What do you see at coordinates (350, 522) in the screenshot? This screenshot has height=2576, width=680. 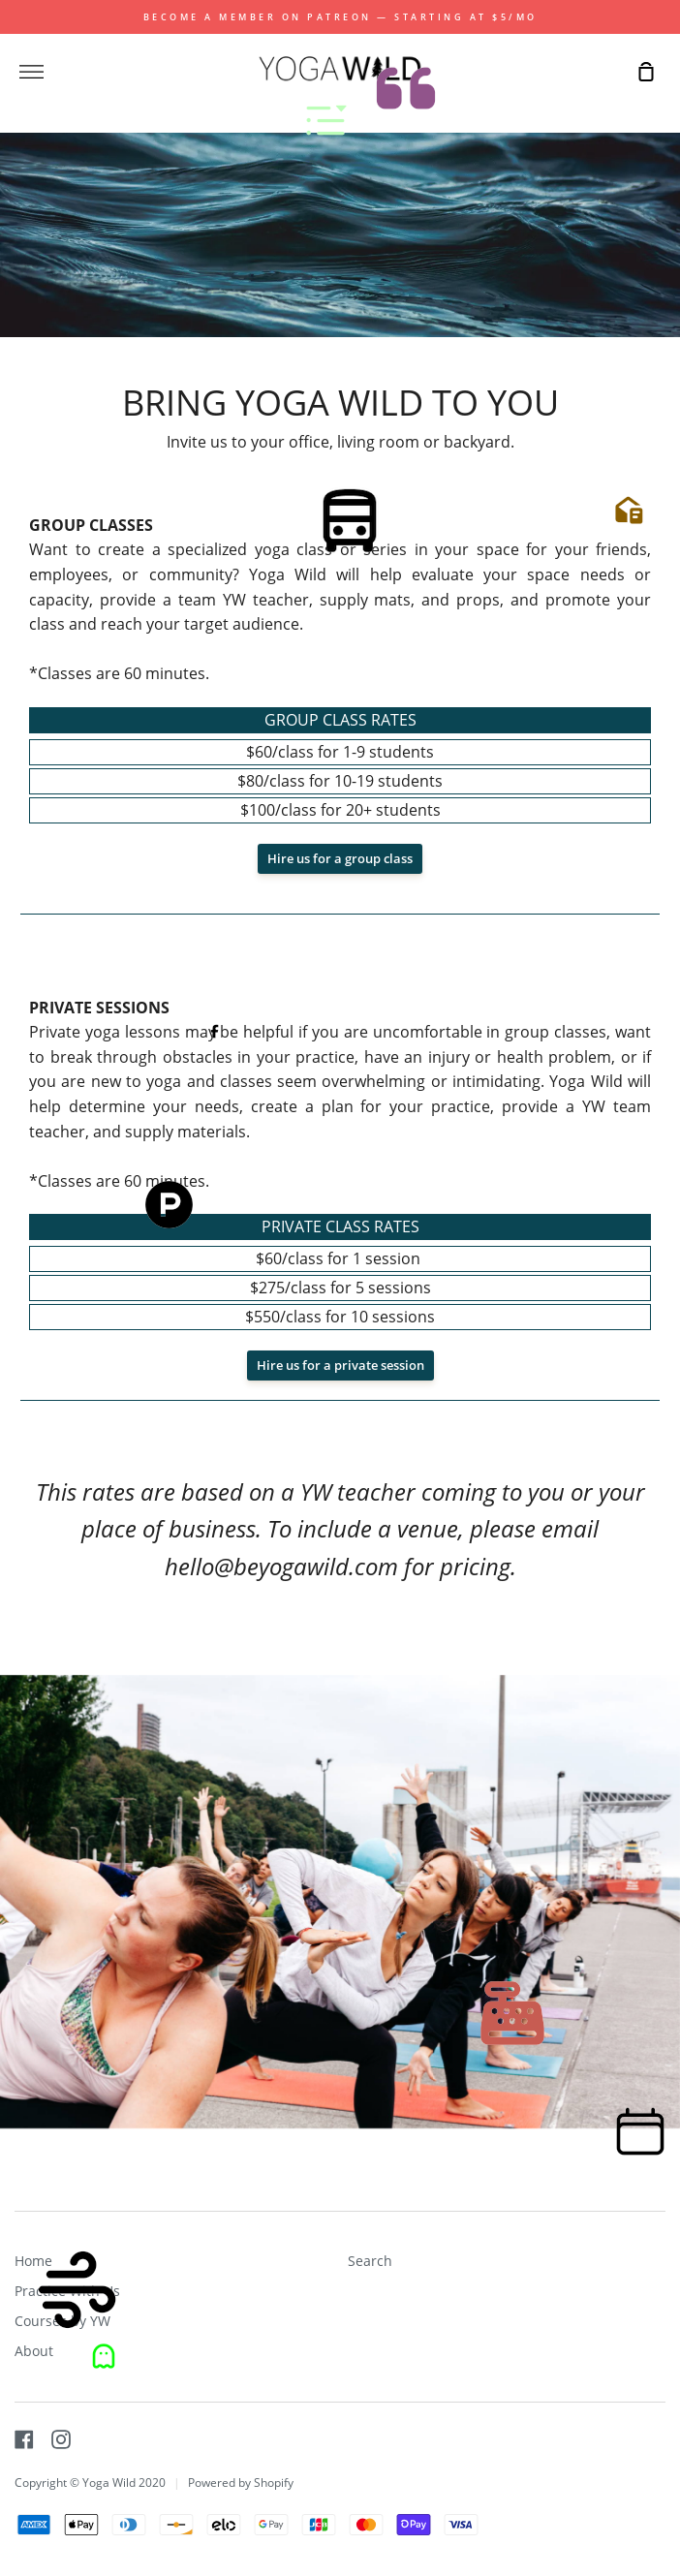 I see `get bus directions or routes` at bounding box center [350, 522].